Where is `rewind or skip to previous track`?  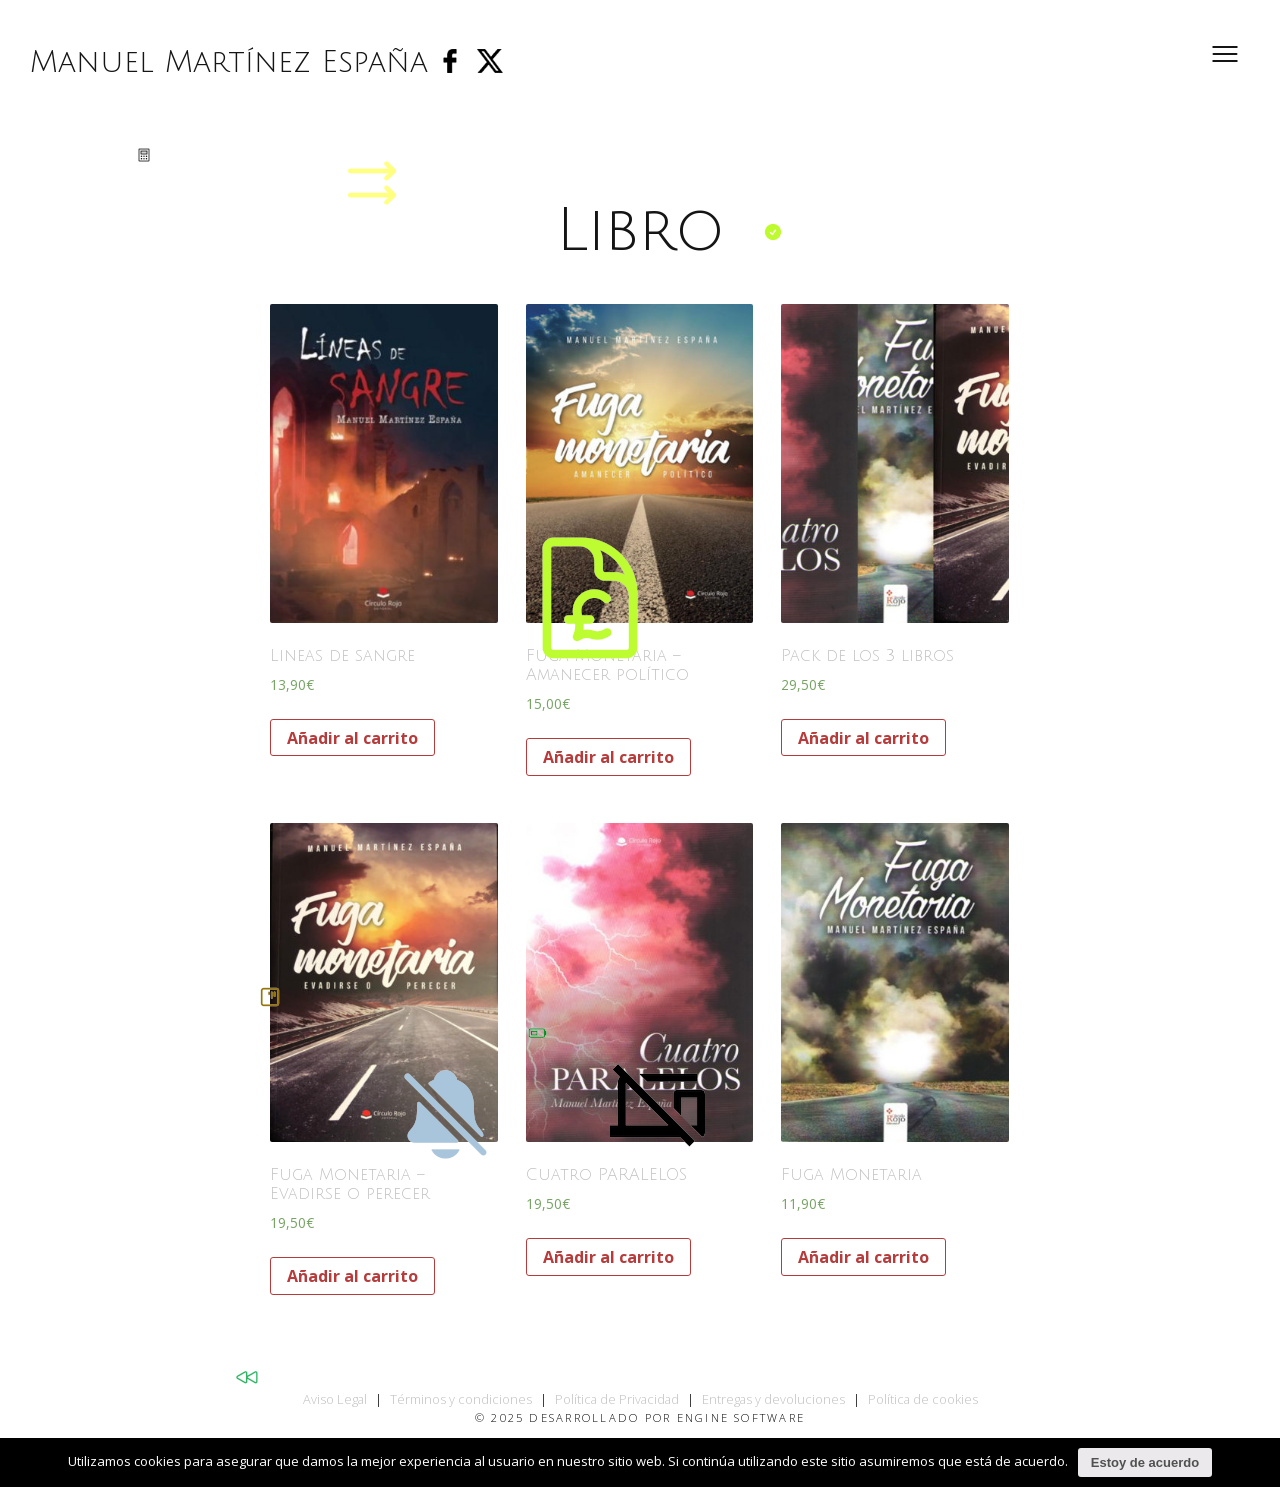 rewind or skip to previous track is located at coordinates (247, 1376).